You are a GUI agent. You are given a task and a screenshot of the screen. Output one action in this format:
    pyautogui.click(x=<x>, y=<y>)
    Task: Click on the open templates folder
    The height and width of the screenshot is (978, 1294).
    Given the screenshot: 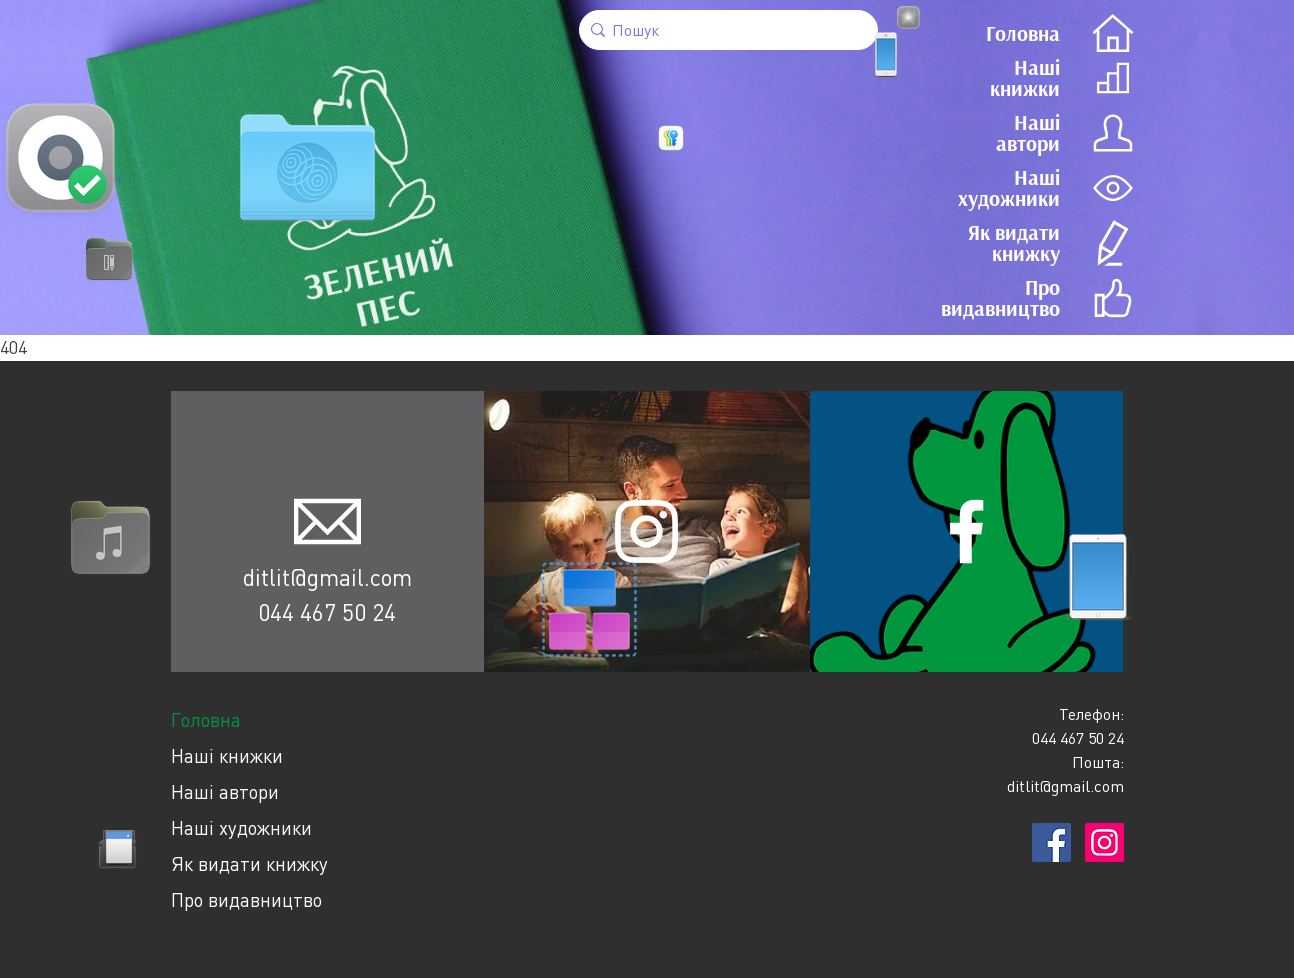 What is the action you would take?
    pyautogui.click(x=109, y=259)
    